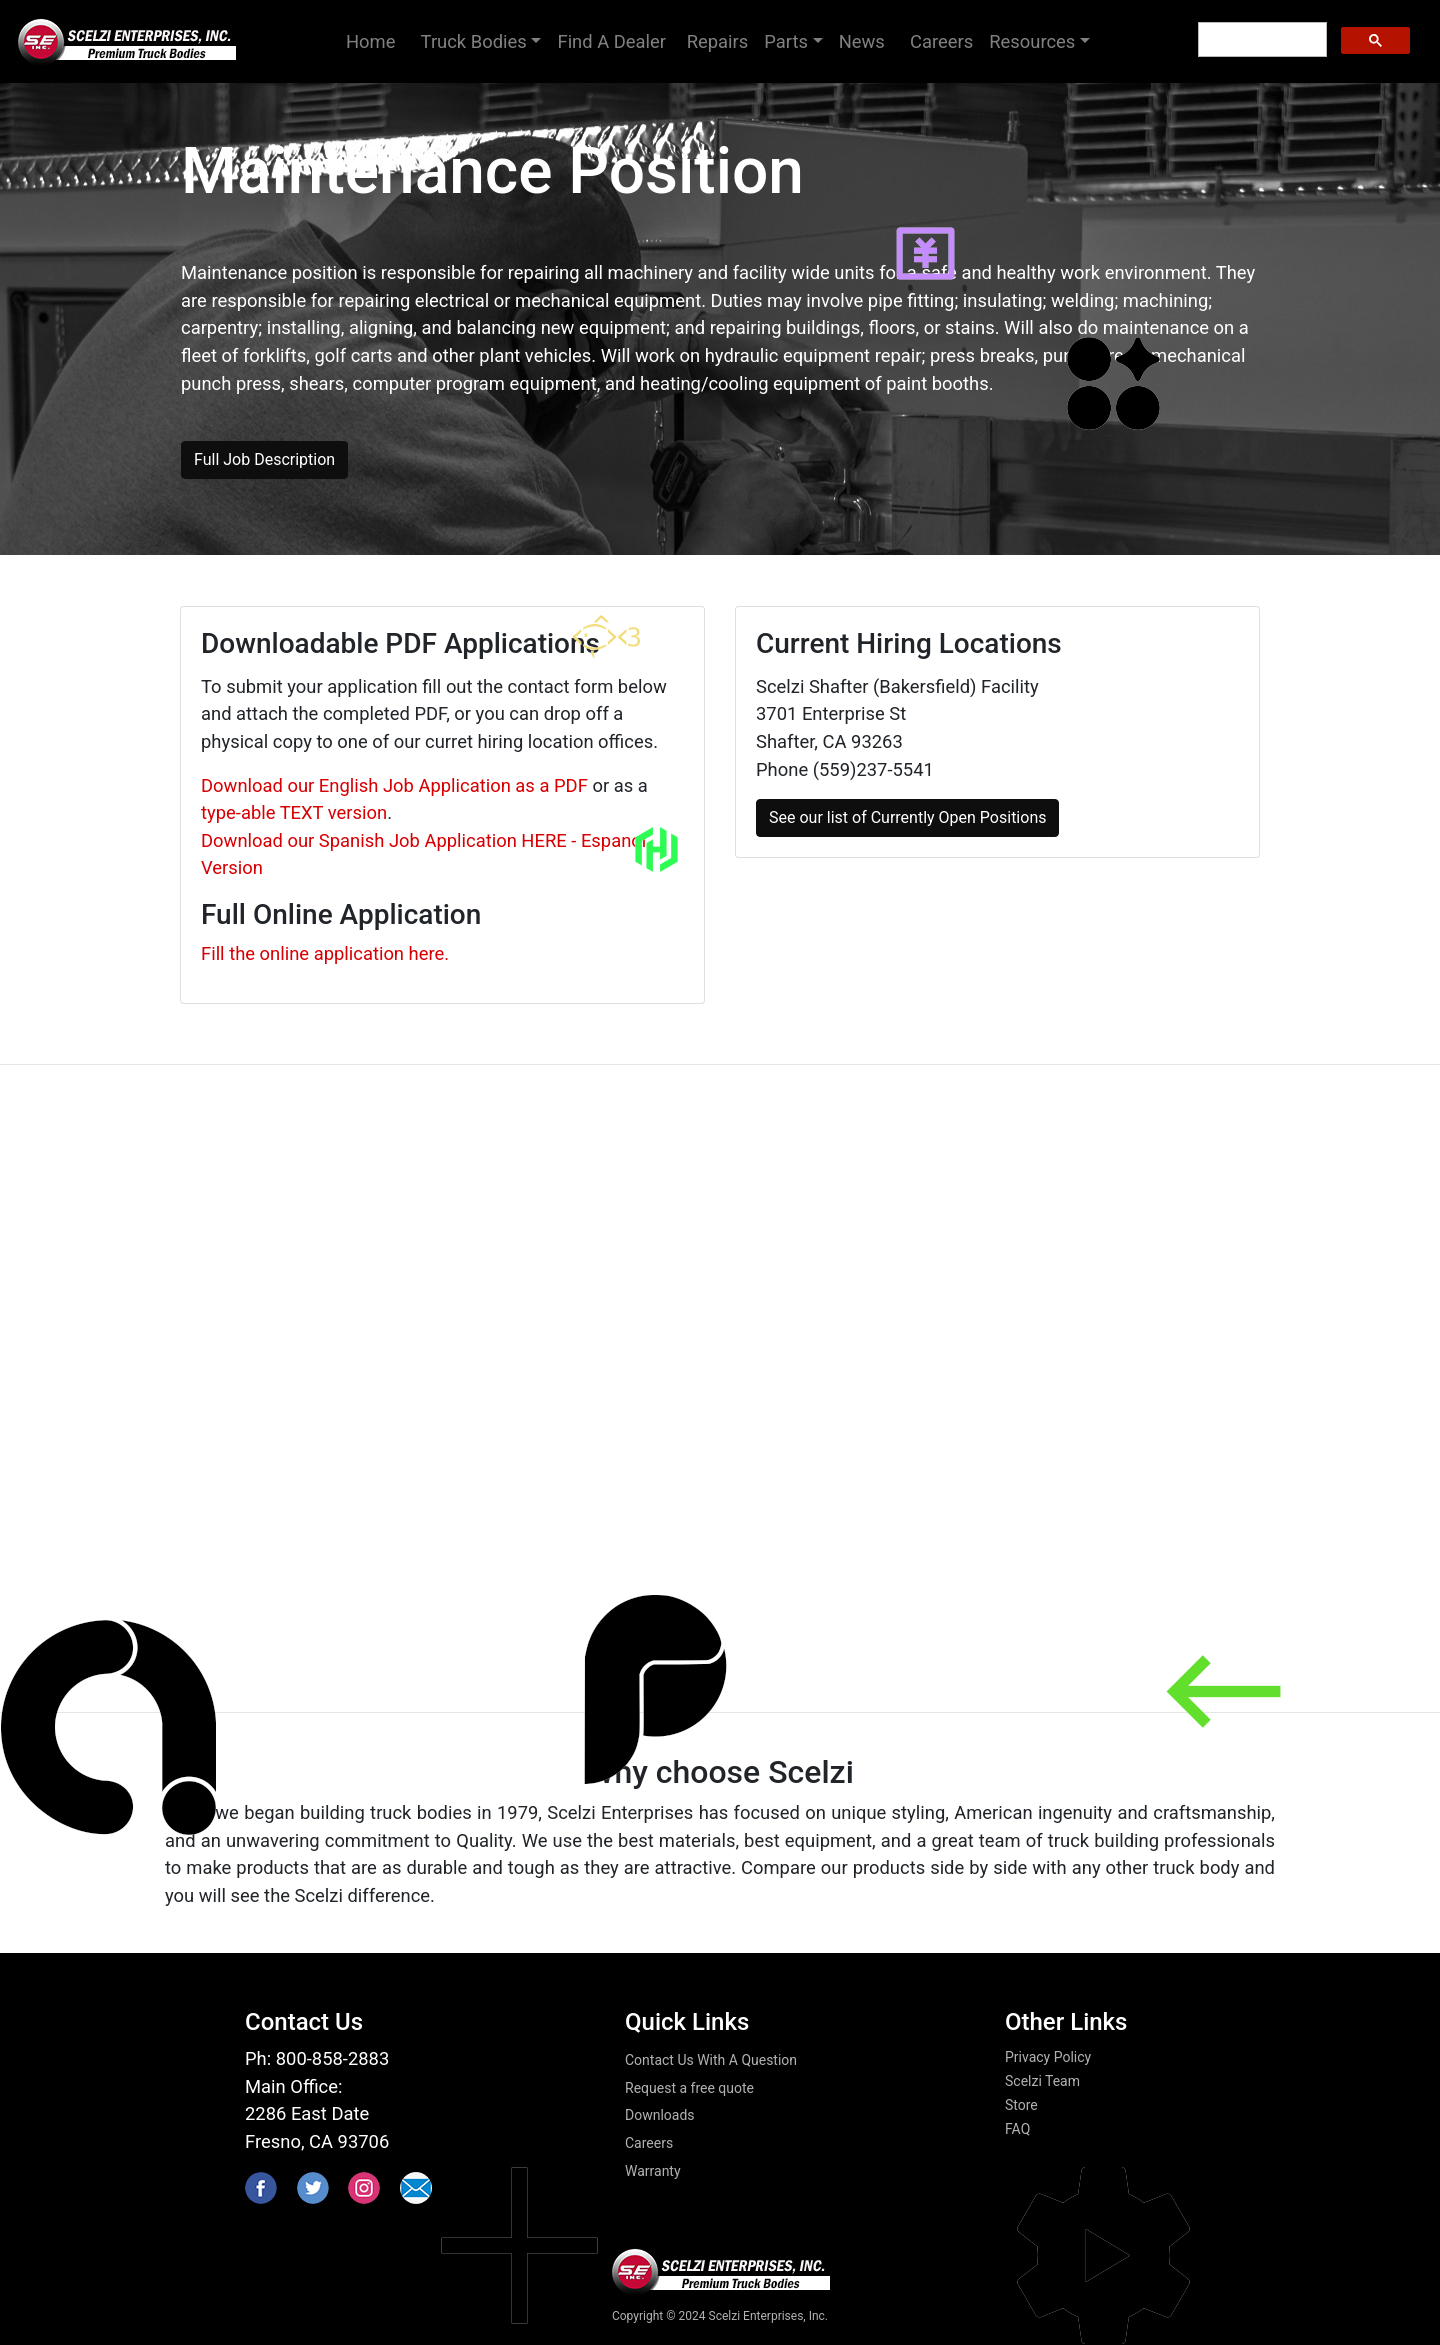 This screenshot has height=2345, width=1440. What do you see at coordinates (1103, 2255) in the screenshot?
I see `open YouTube Studio app` at bounding box center [1103, 2255].